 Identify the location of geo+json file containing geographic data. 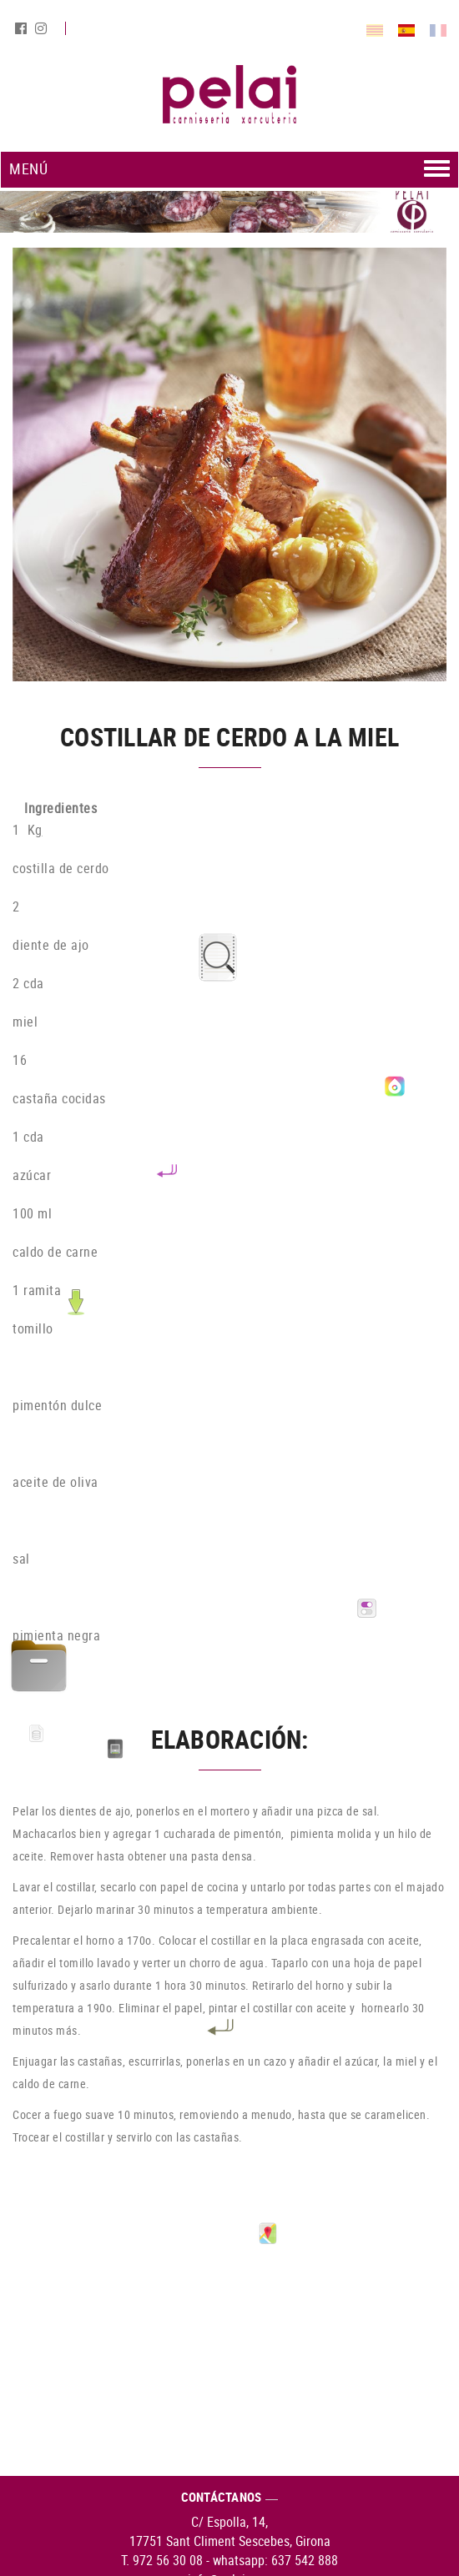
(268, 2233).